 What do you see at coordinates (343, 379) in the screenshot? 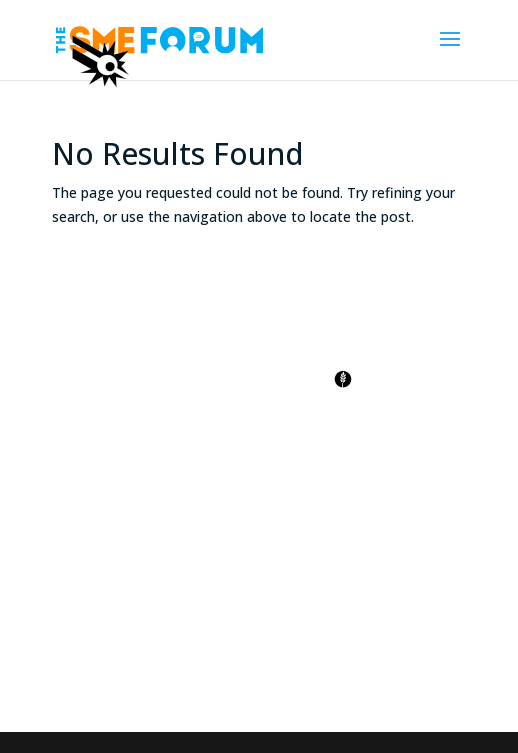
I see `indicates oat or grain ingredient` at bounding box center [343, 379].